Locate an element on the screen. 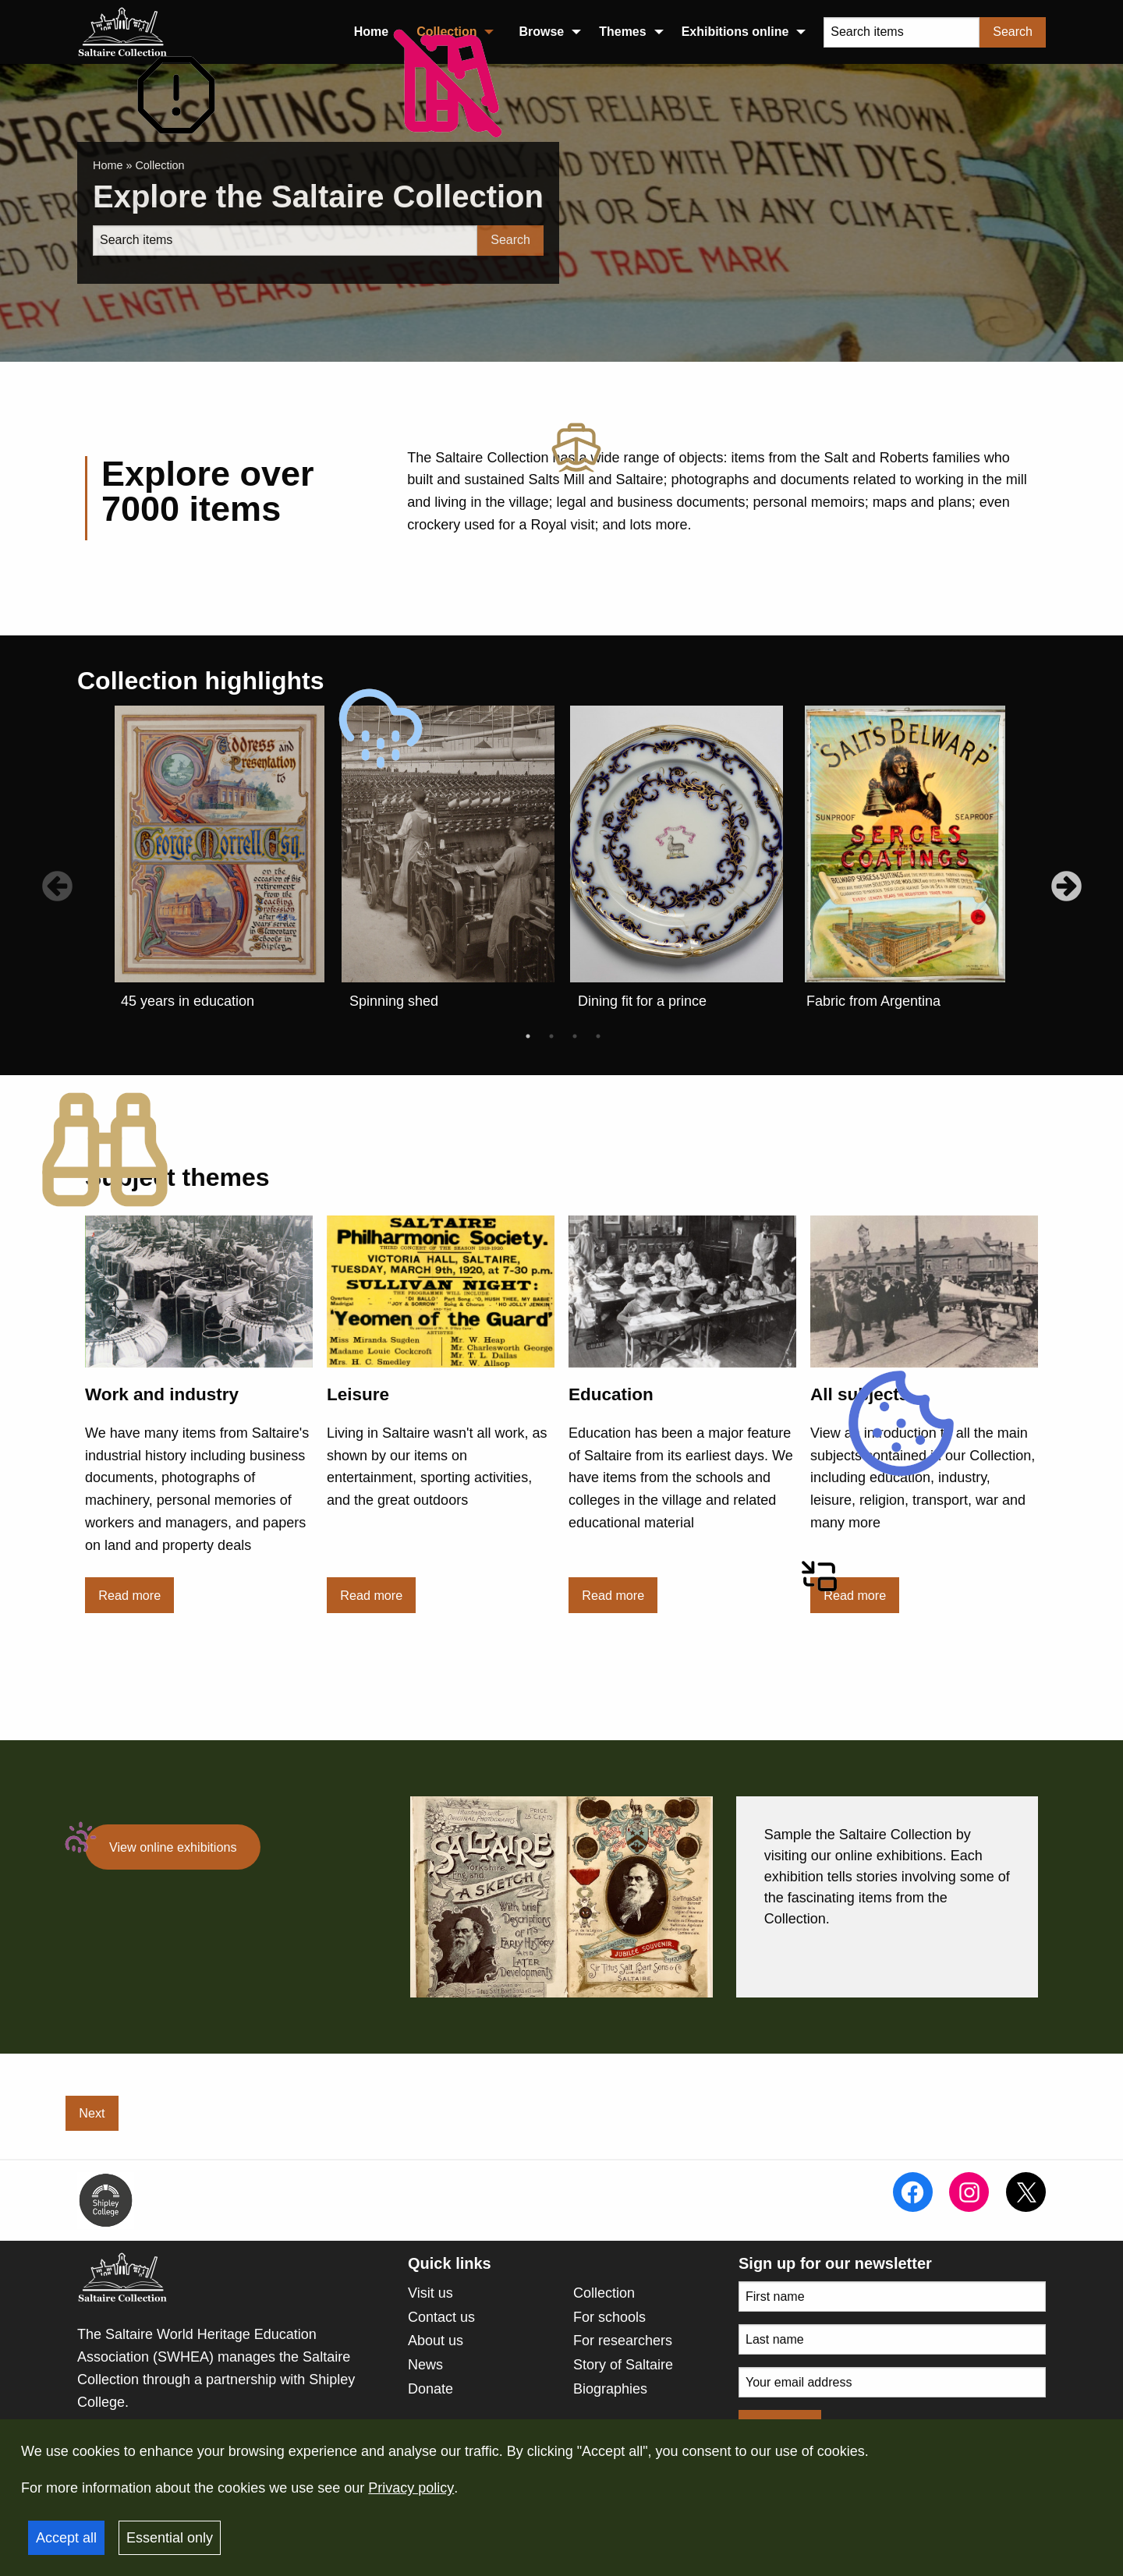 The width and height of the screenshot is (1123, 2576). indicates light rain or drizzle conditions is located at coordinates (381, 727).